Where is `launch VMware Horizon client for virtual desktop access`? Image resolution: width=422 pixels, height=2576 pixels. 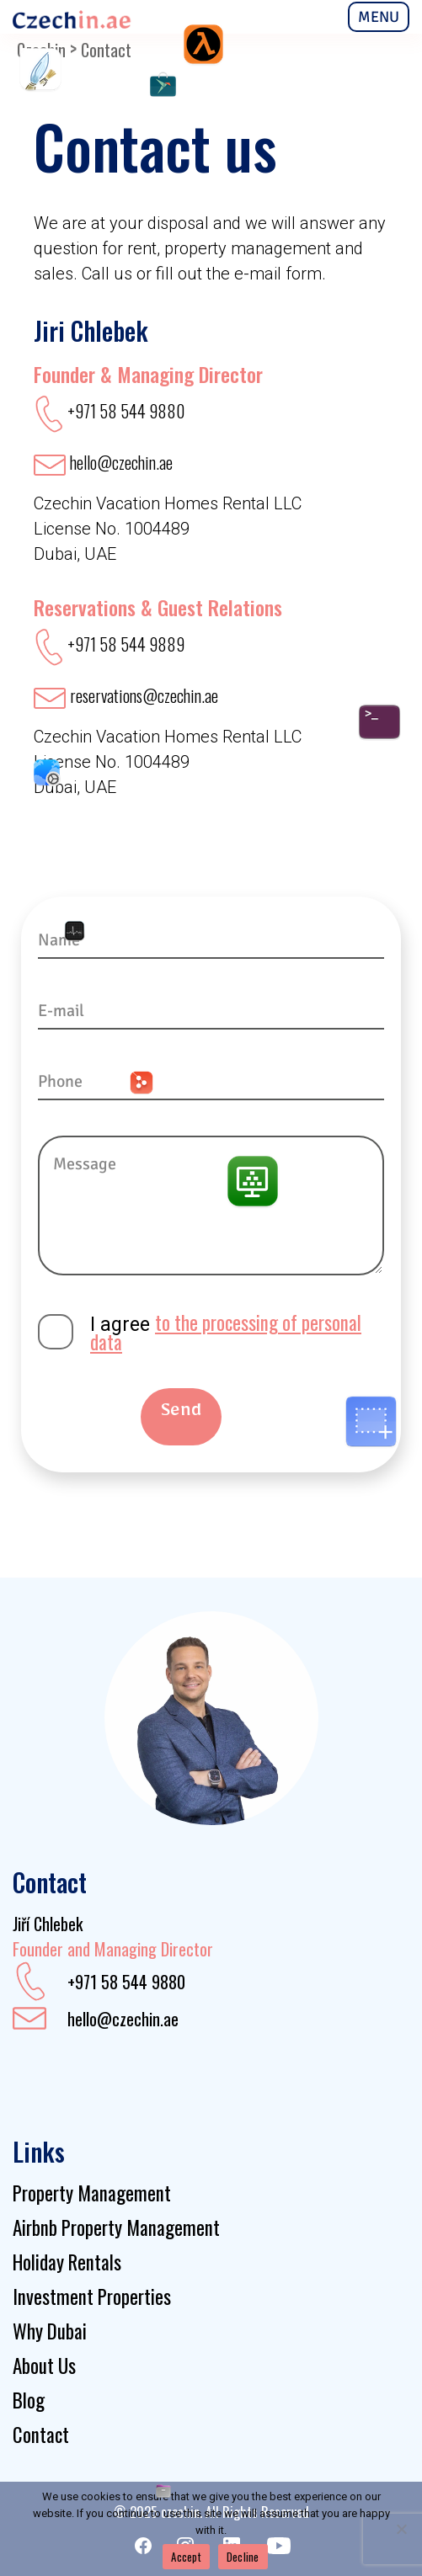 launch VMware Horizon client for virtual desktop access is located at coordinates (253, 1181).